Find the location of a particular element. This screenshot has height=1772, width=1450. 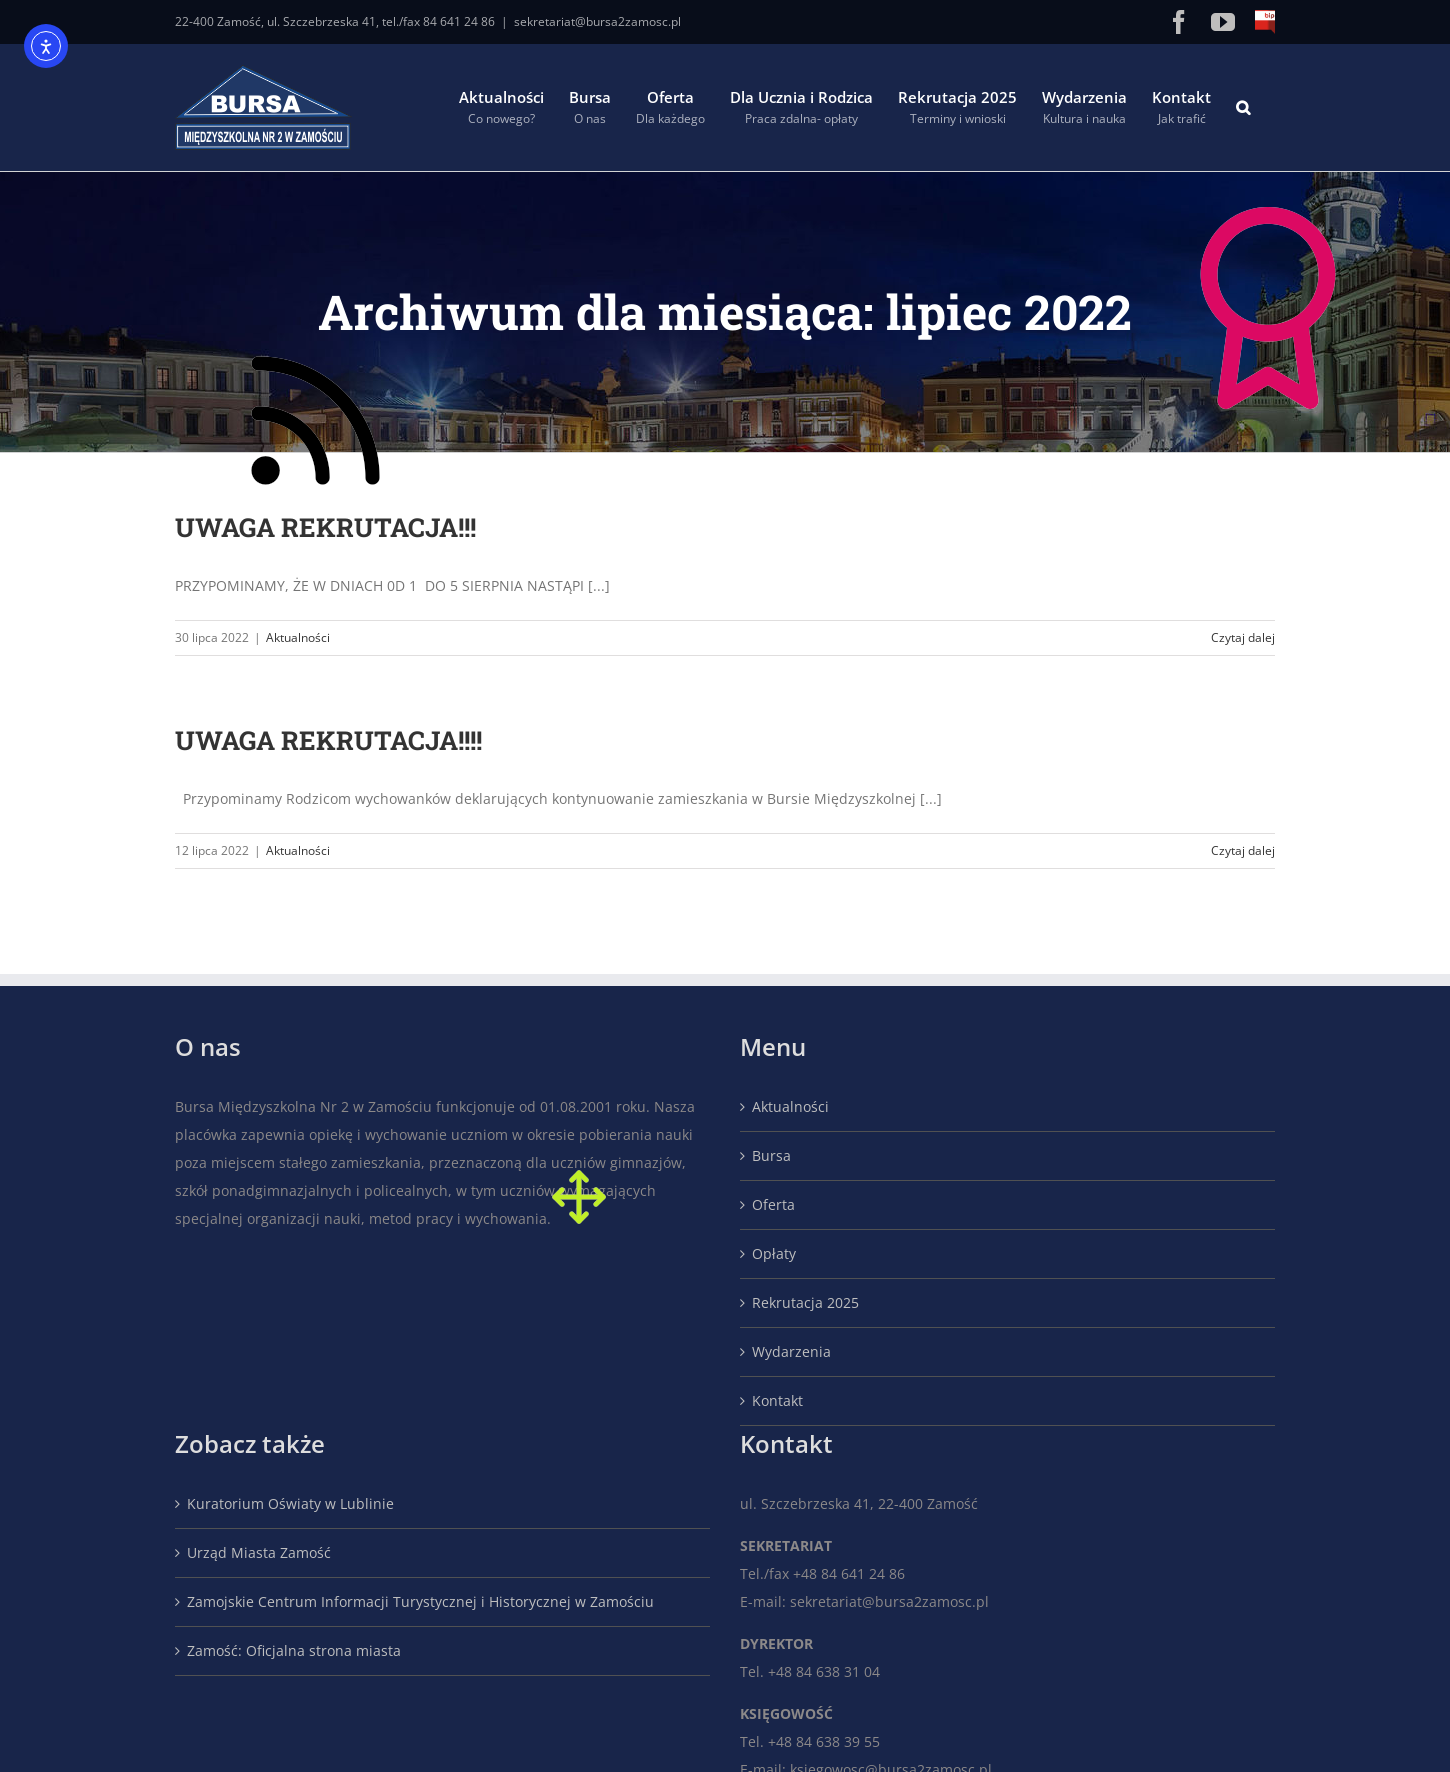

subscribe to RSS feed is located at coordinates (315, 420).